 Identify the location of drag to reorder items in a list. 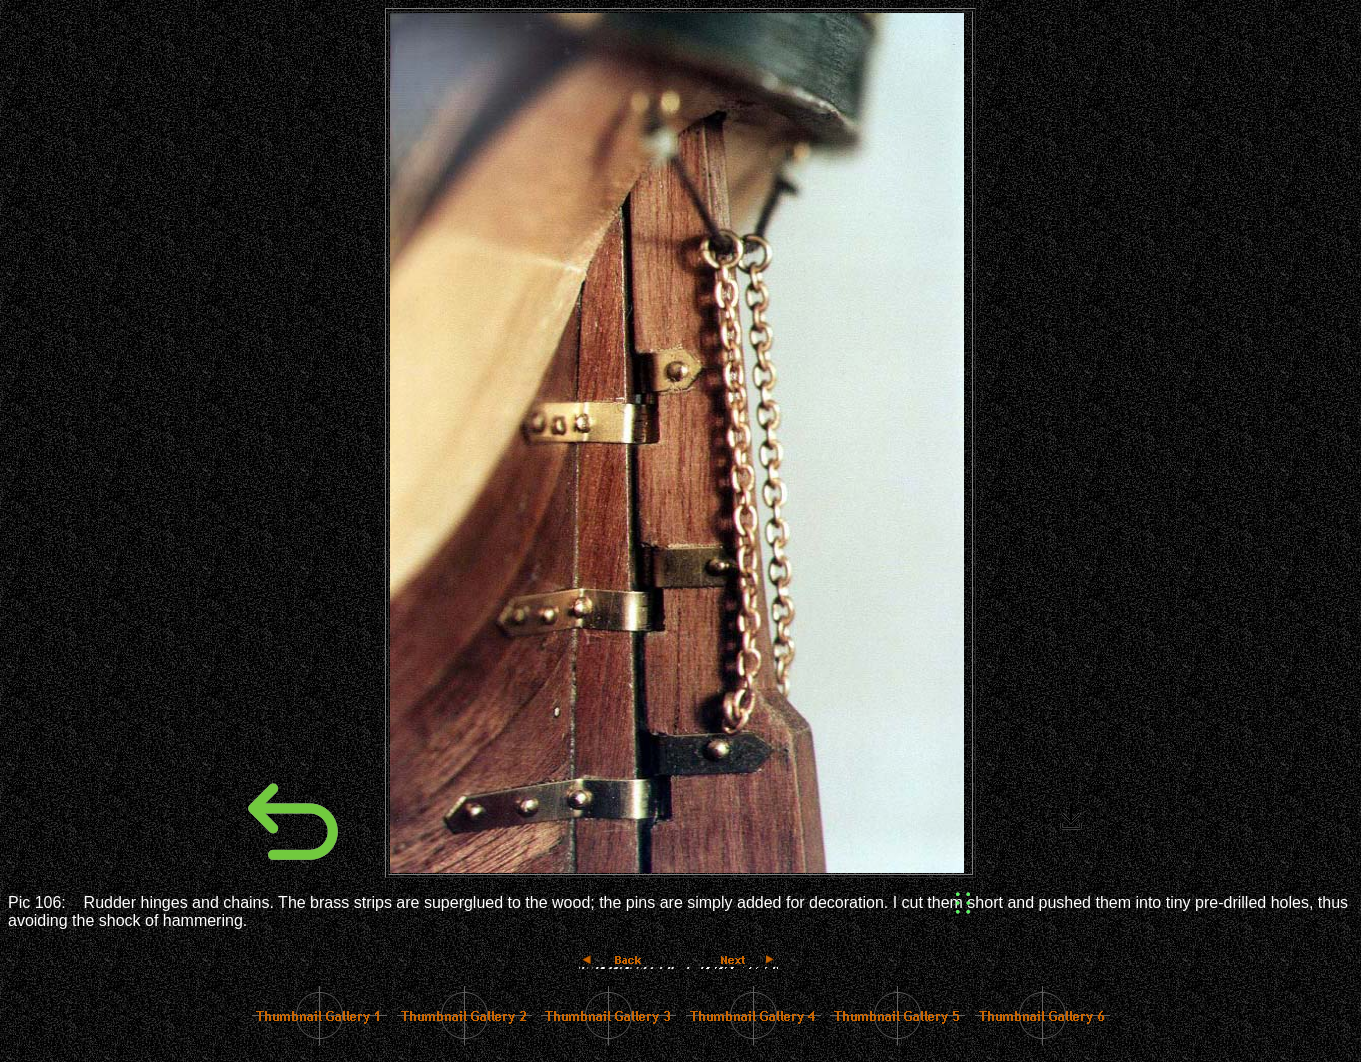
(963, 903).